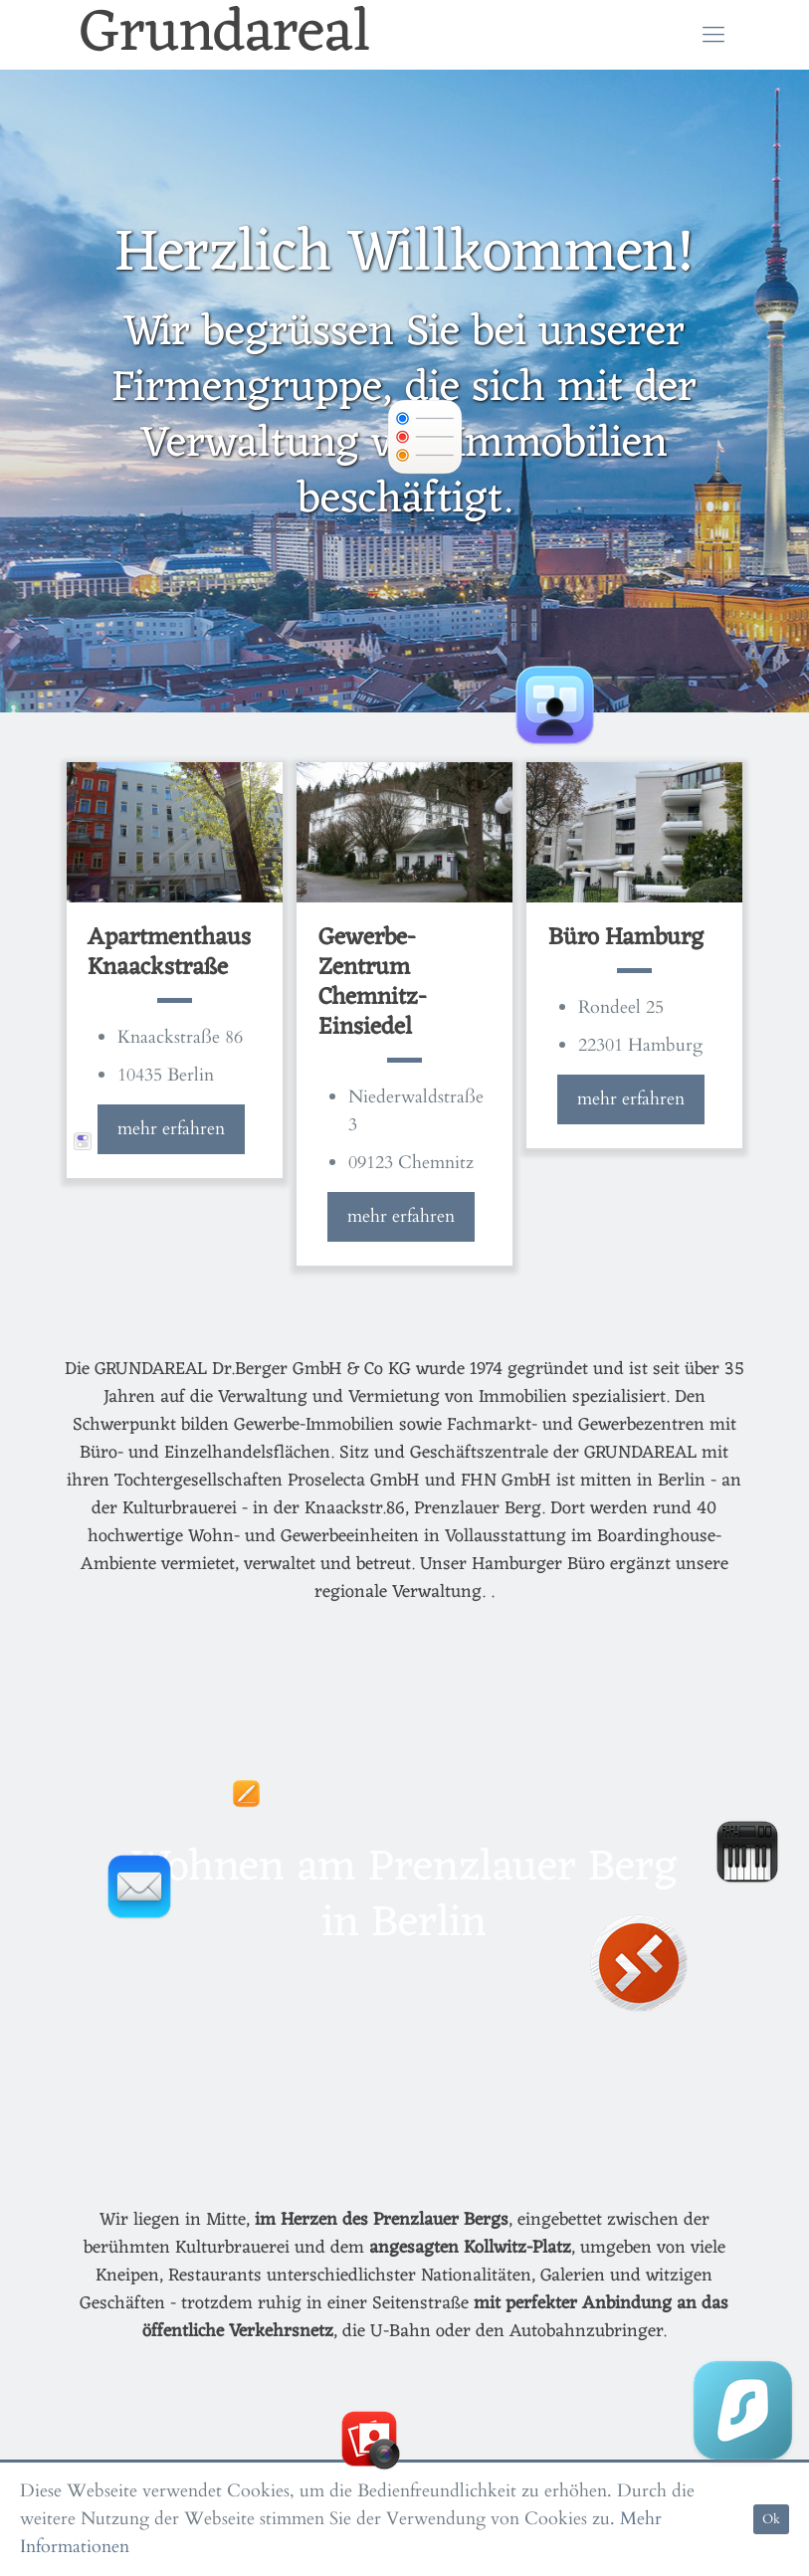 This screenshot has height=2576, width=809. What do you see at coordinates (747, 1852) in the screenshot?
I see `open audio MIDI setup to configure sound devices` at bounding box center [747, 1852].